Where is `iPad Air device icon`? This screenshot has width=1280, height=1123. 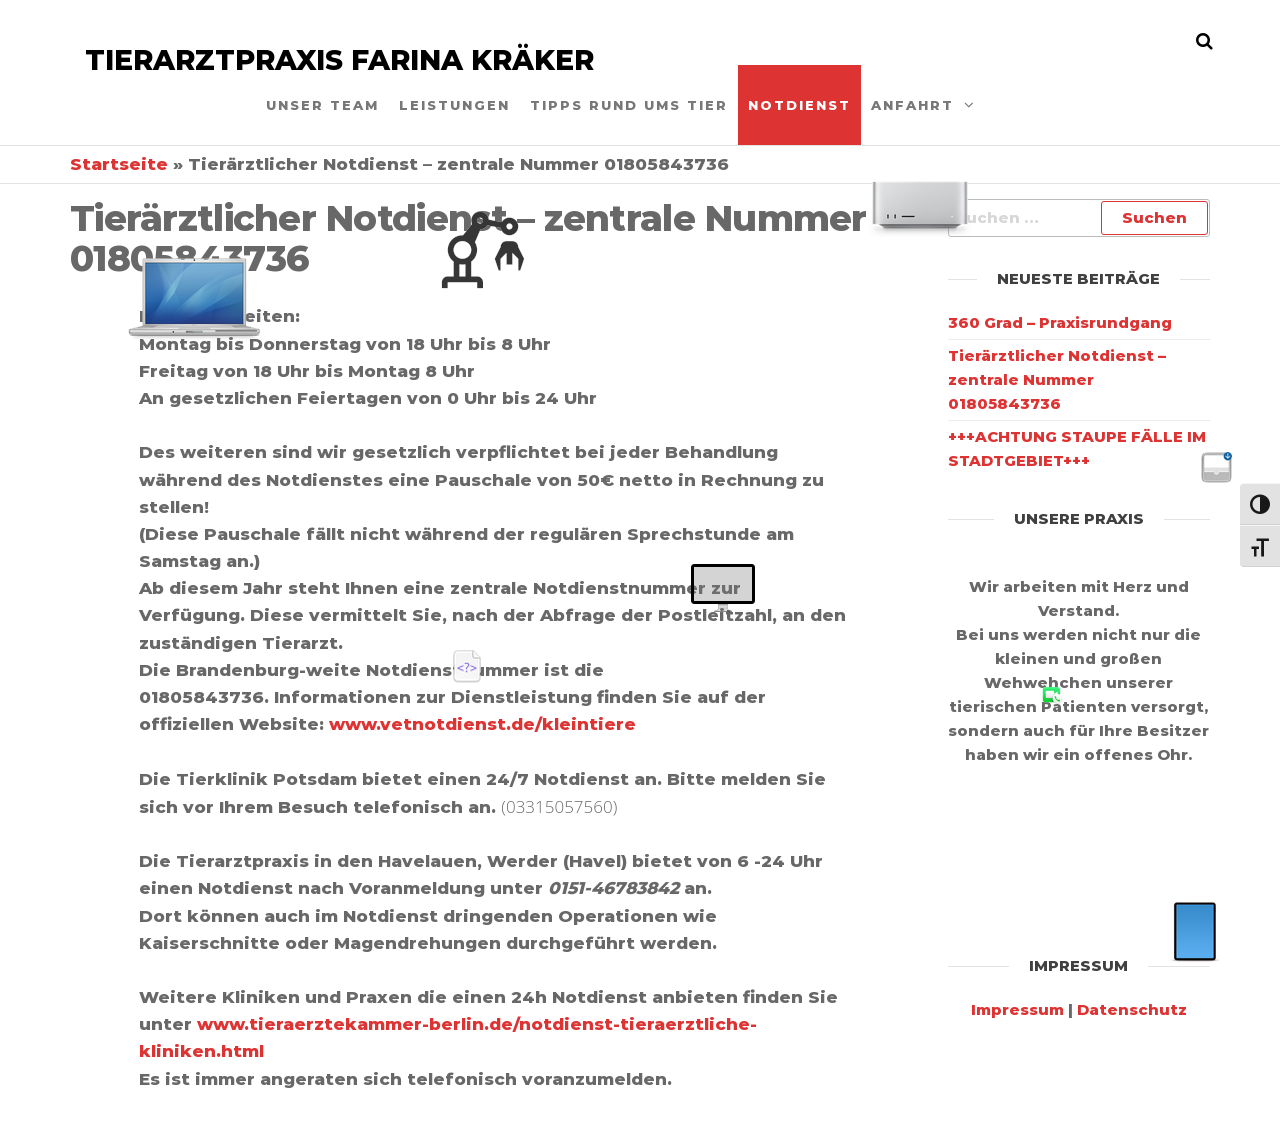 iPad Air device icon is located at coordinates (1195, 932).